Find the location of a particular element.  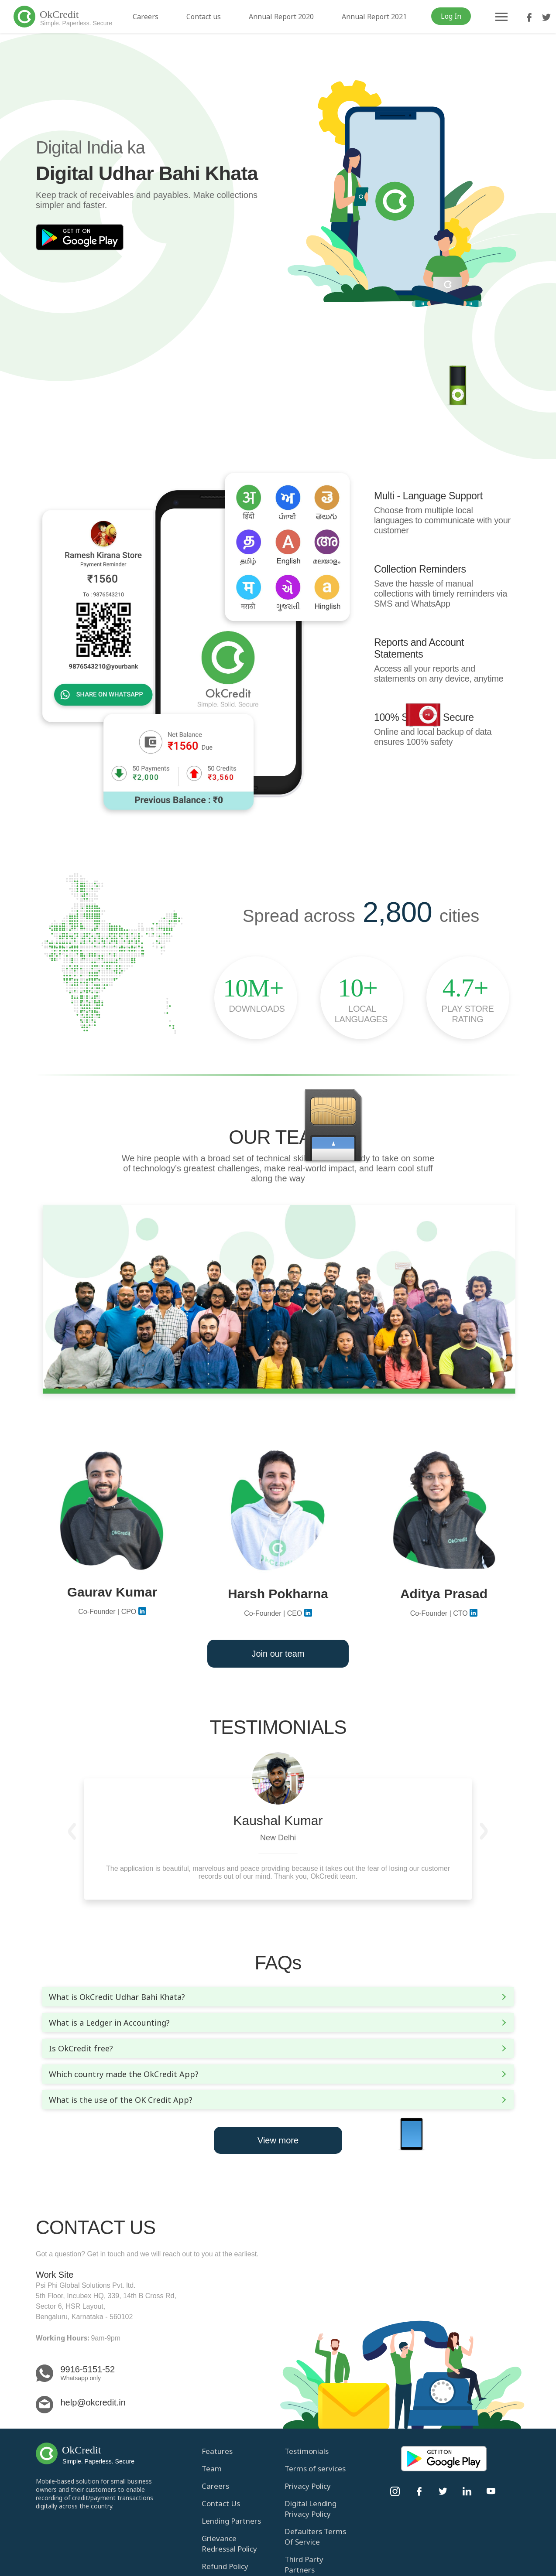

iPod nano device in green is located at coordinates (457, 386).